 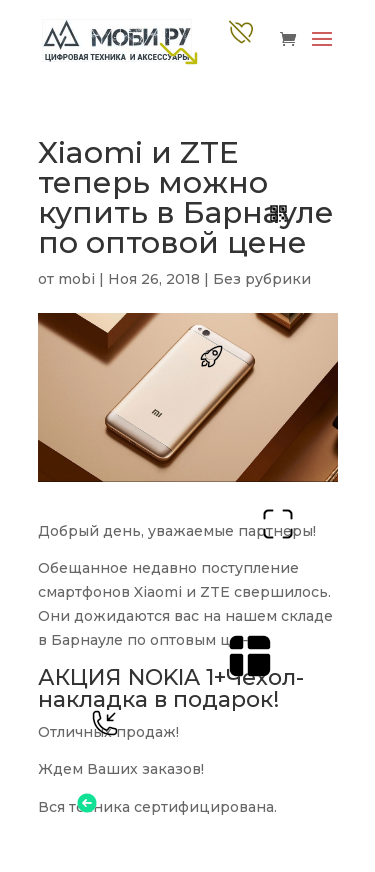 What do you see at coordinates (211, 356) in the screenshot?
I see `launch or deploy an application` at bounding box center [211, 356].